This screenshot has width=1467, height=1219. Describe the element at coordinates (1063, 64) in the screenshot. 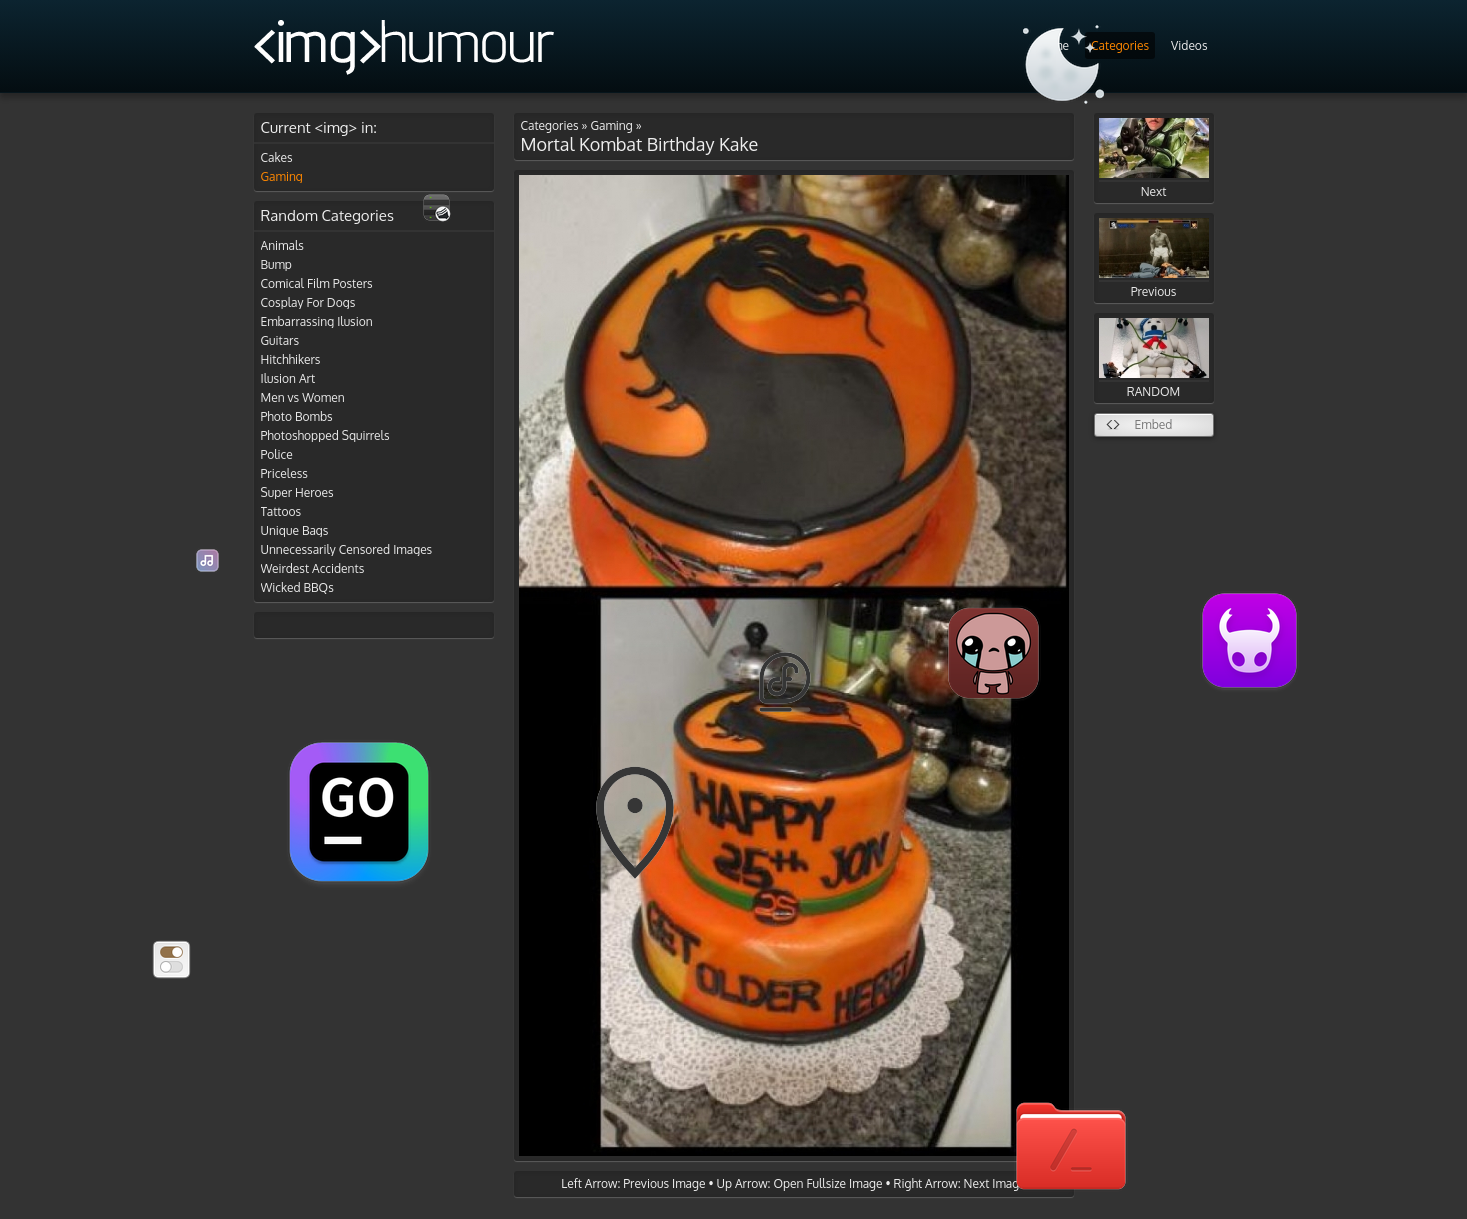

I see `indicates clear night weather conditions` at that location.